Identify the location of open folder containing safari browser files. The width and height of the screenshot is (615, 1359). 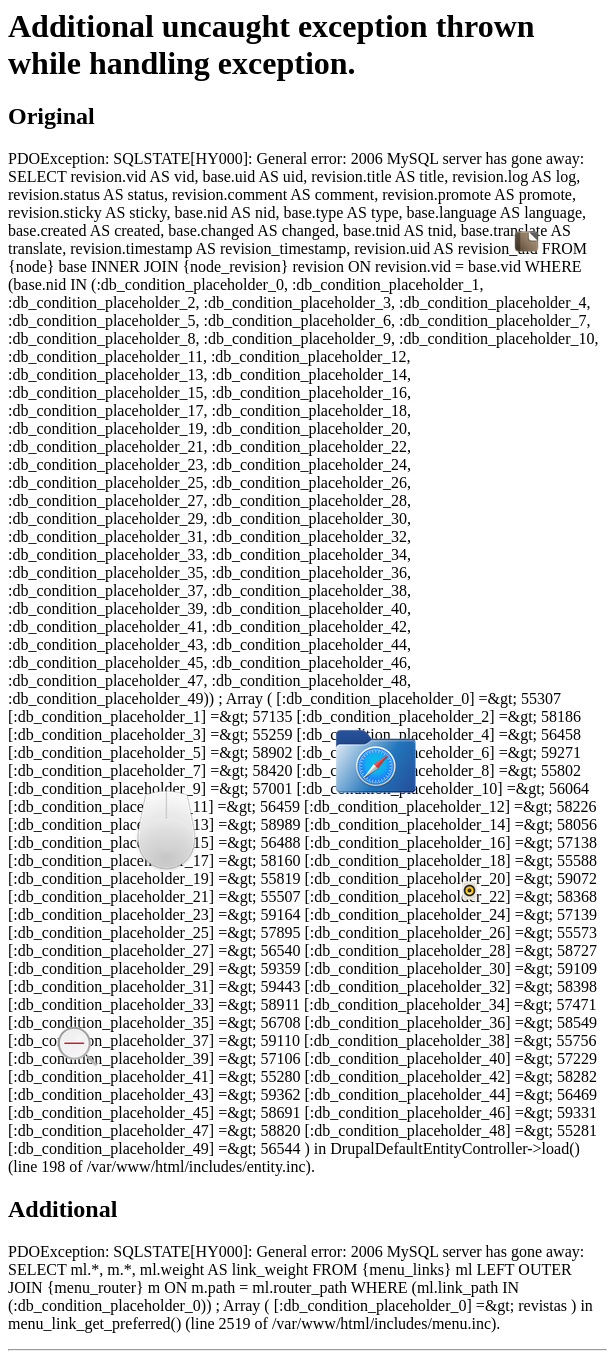
(375, 763).